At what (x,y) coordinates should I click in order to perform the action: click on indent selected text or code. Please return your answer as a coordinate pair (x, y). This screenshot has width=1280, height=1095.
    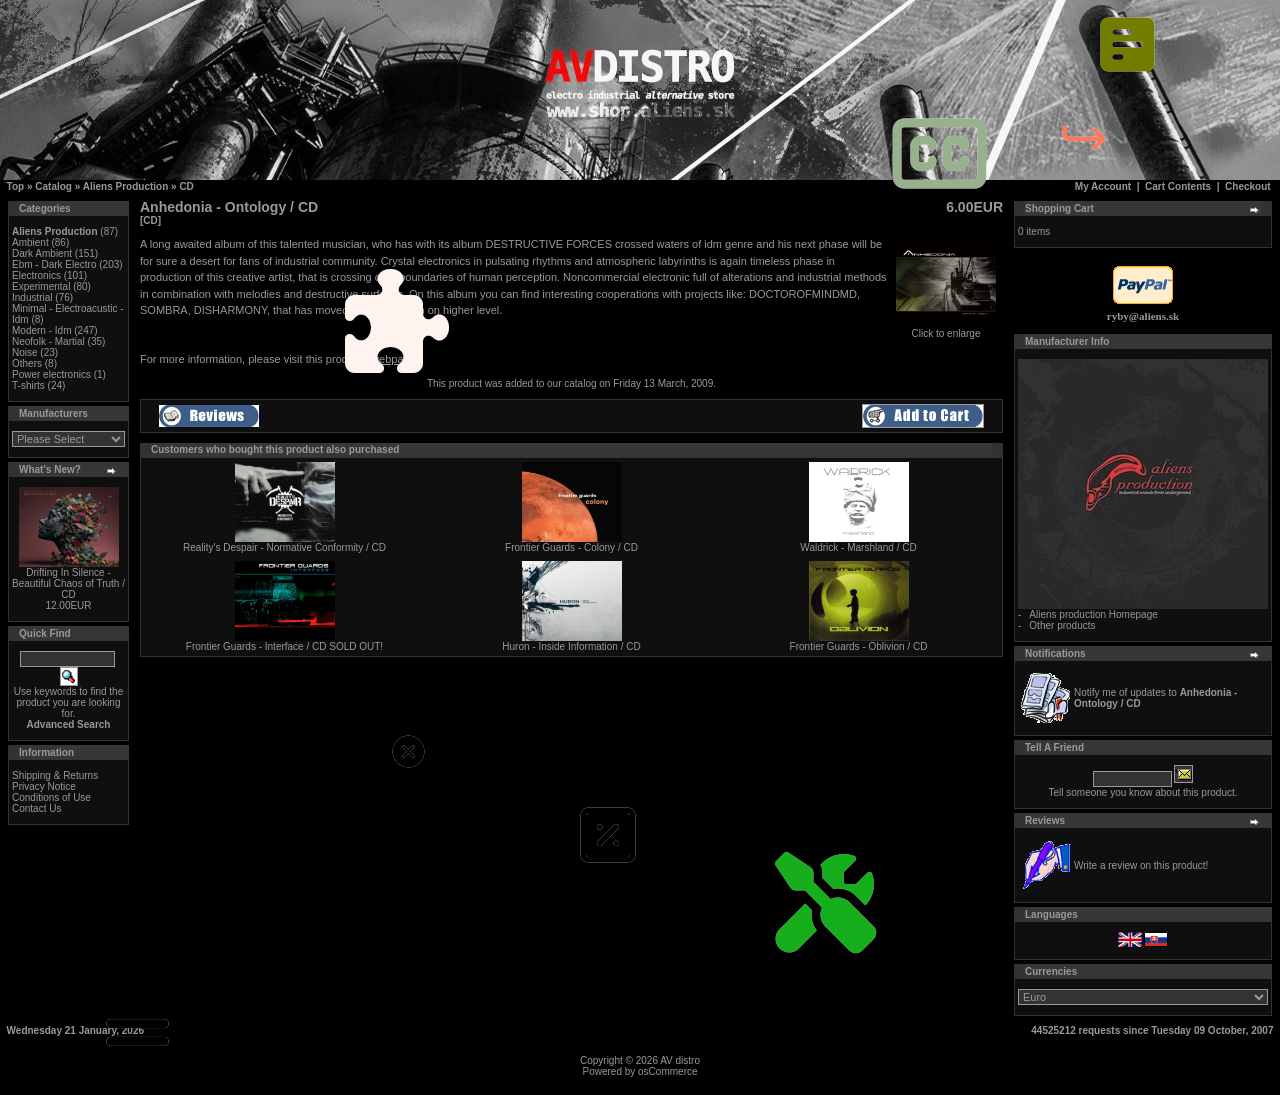
    Looking at the image, I should click on (1084, 139).